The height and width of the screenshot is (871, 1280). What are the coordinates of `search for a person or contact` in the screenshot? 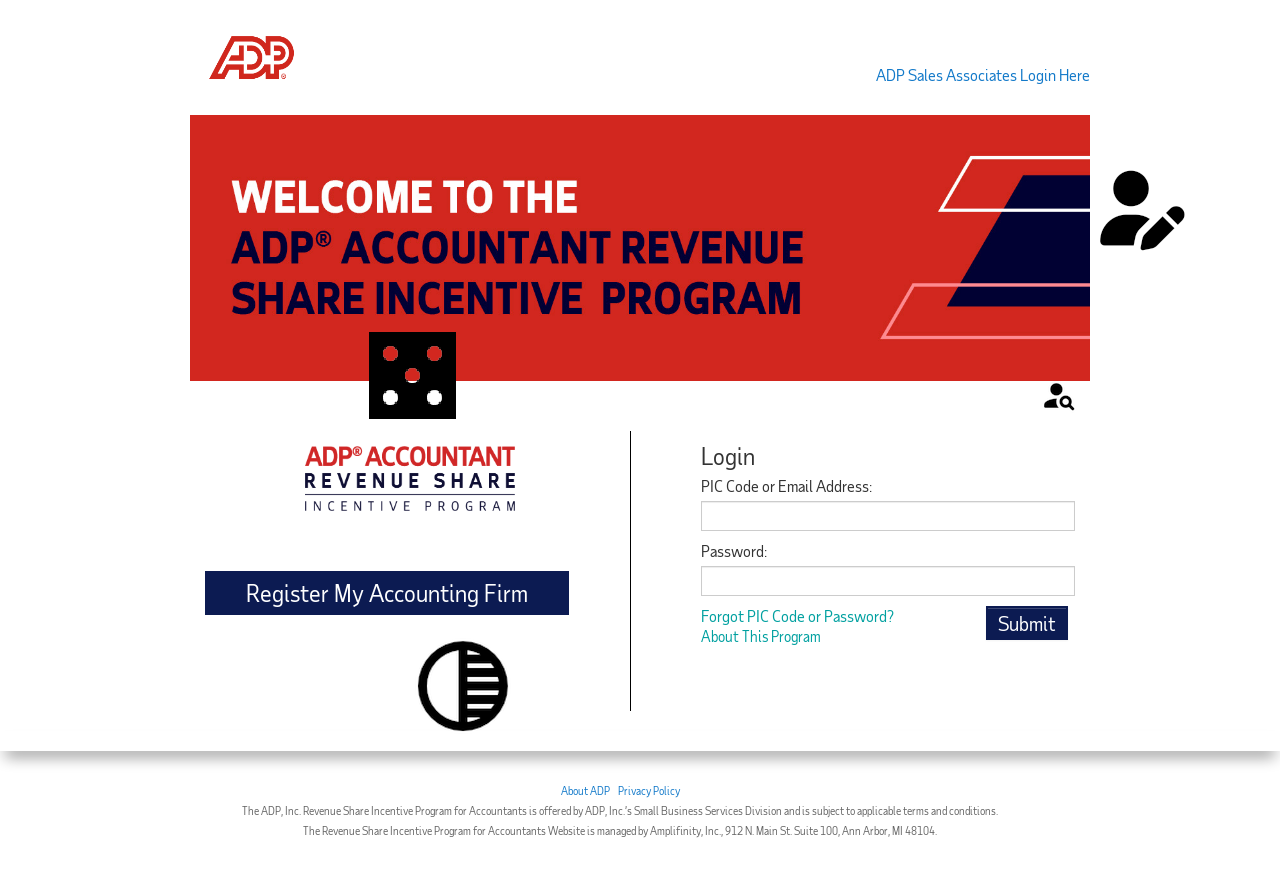 It's located at (1059, 395).